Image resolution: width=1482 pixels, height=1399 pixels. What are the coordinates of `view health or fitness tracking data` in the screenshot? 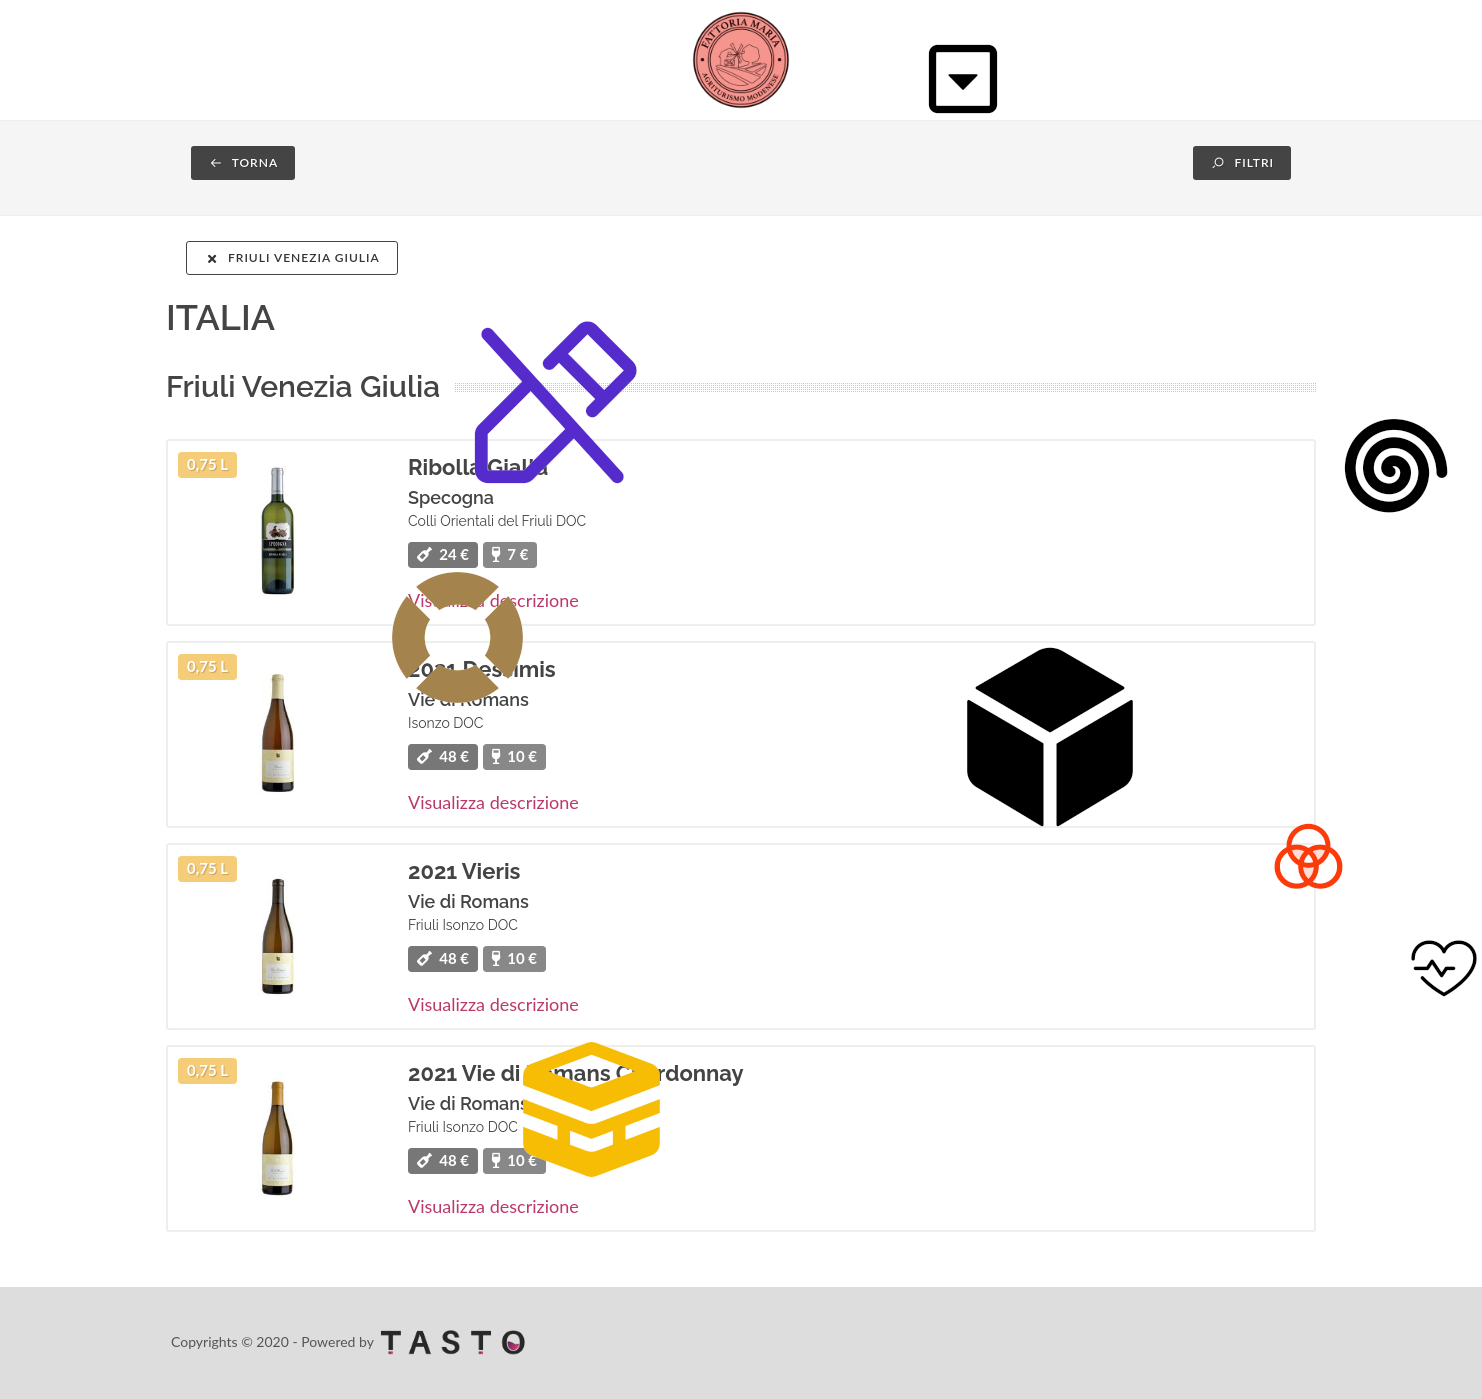 It's located at (1444, 966).